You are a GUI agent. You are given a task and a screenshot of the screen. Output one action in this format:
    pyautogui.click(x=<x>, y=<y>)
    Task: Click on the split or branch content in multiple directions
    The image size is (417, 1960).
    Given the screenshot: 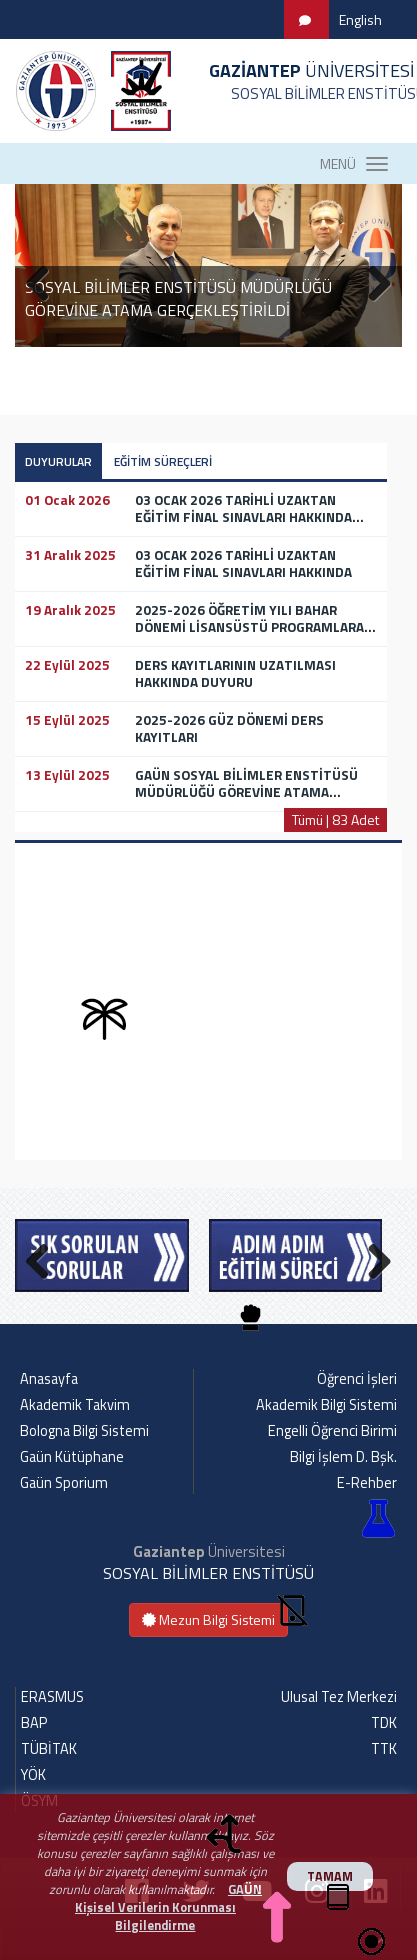 What is the action you would take?
    pyautogui.click(x=225, y=1835)
    